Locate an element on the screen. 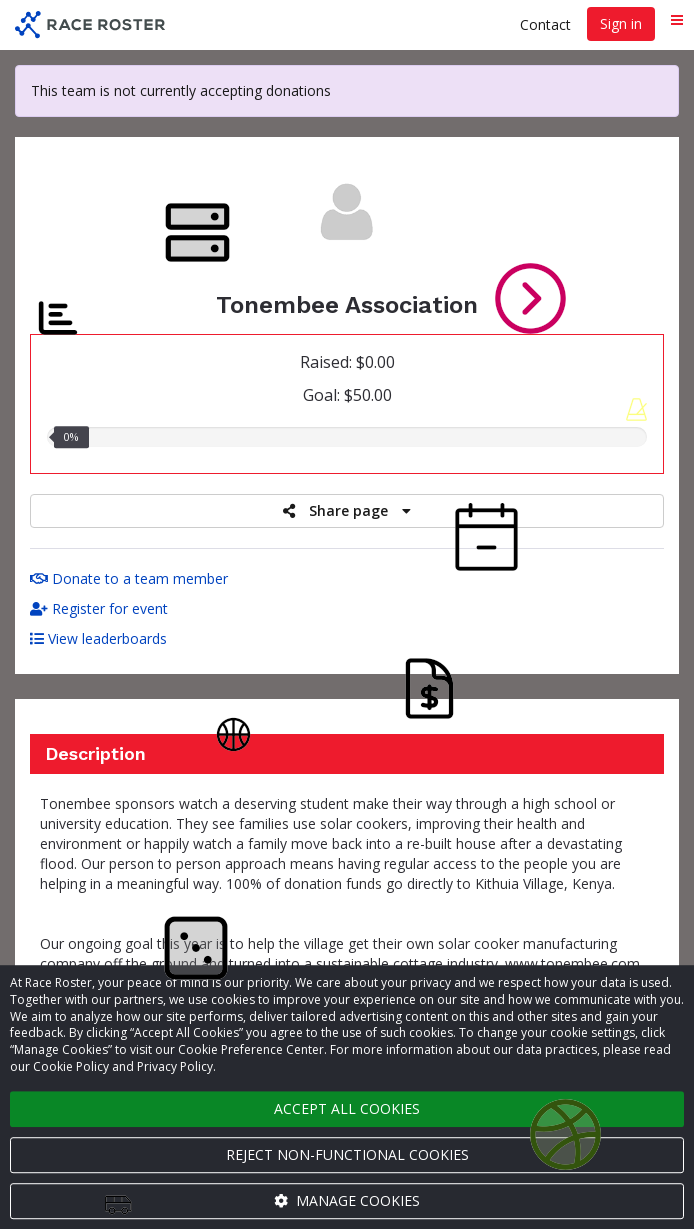  view financial document or invoice is located at coordinates (429, 688).